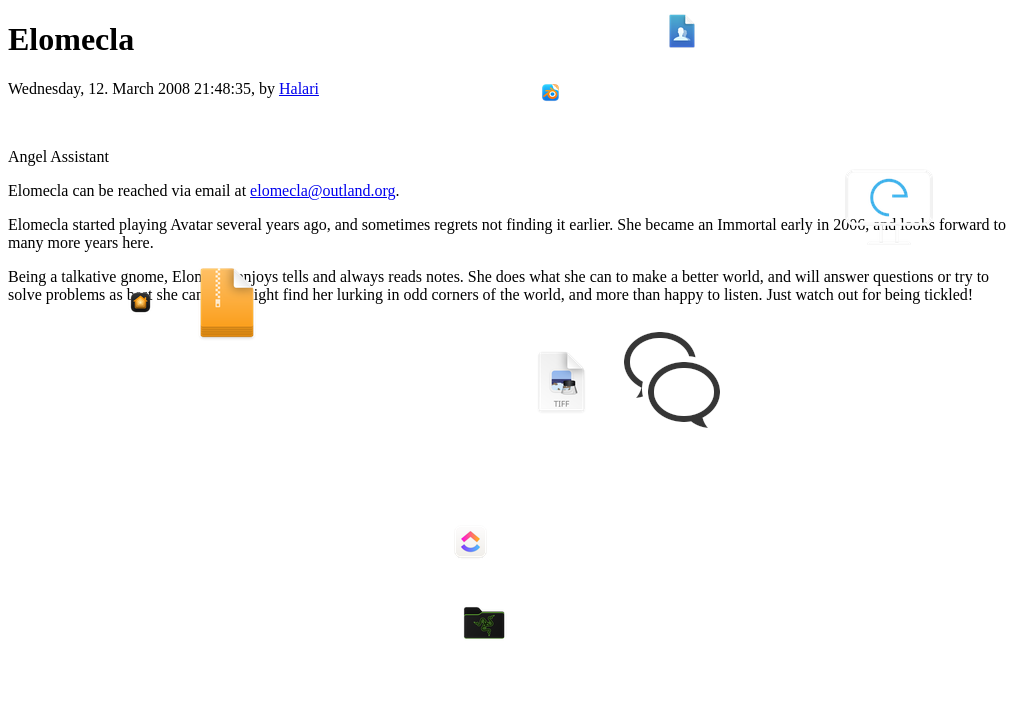 The height and width of the screenshot is (720, 1024). What do you see at coordinates (470, 541) in the screenshot?
I see `open ClickUp app` at bounding box center [470, 541].